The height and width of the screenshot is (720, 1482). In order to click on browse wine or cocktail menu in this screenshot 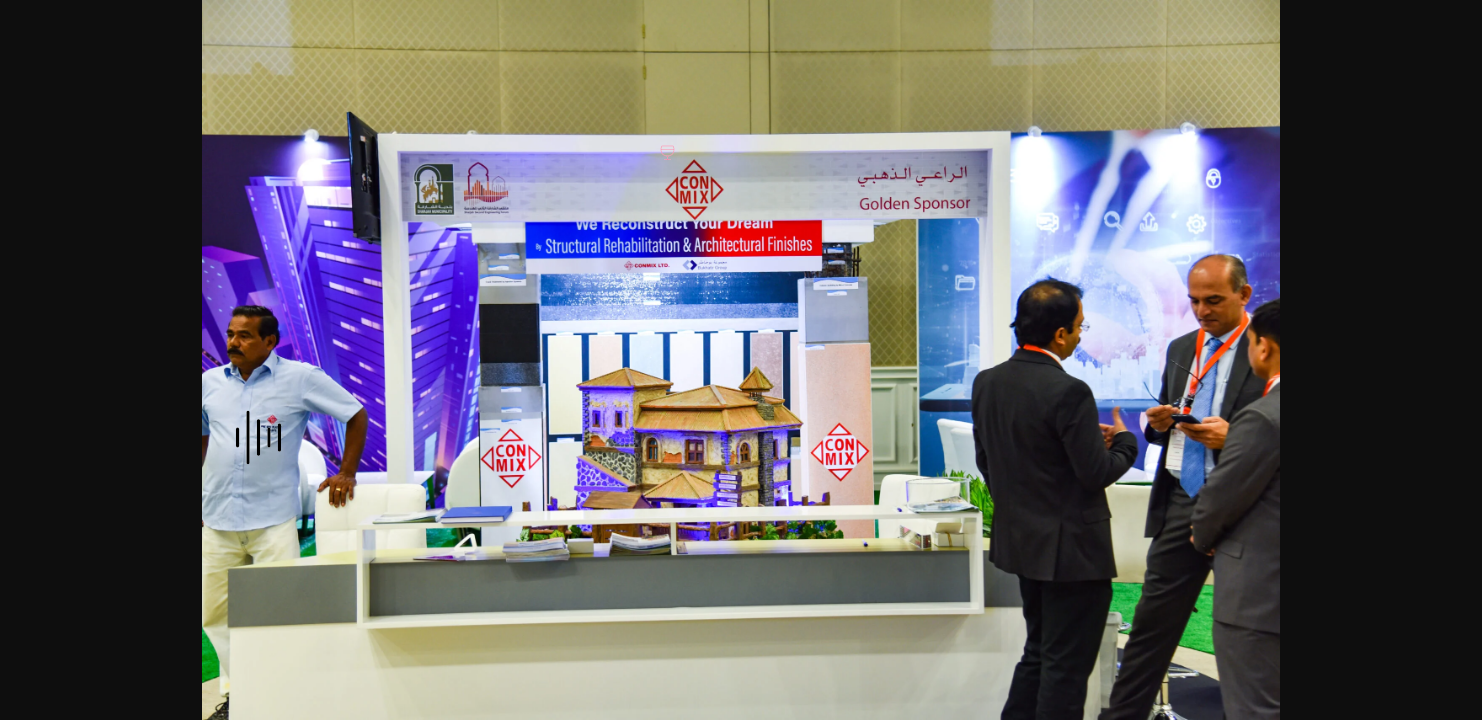, I will do `click(667, 152)`.